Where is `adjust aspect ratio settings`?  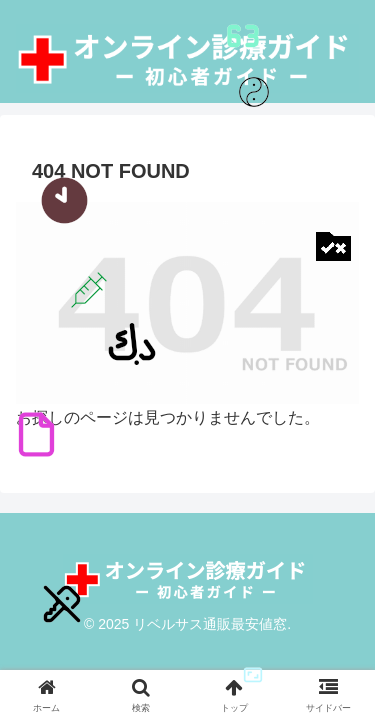 adjust aspect ratio settings is located at coordinates (253, 675).